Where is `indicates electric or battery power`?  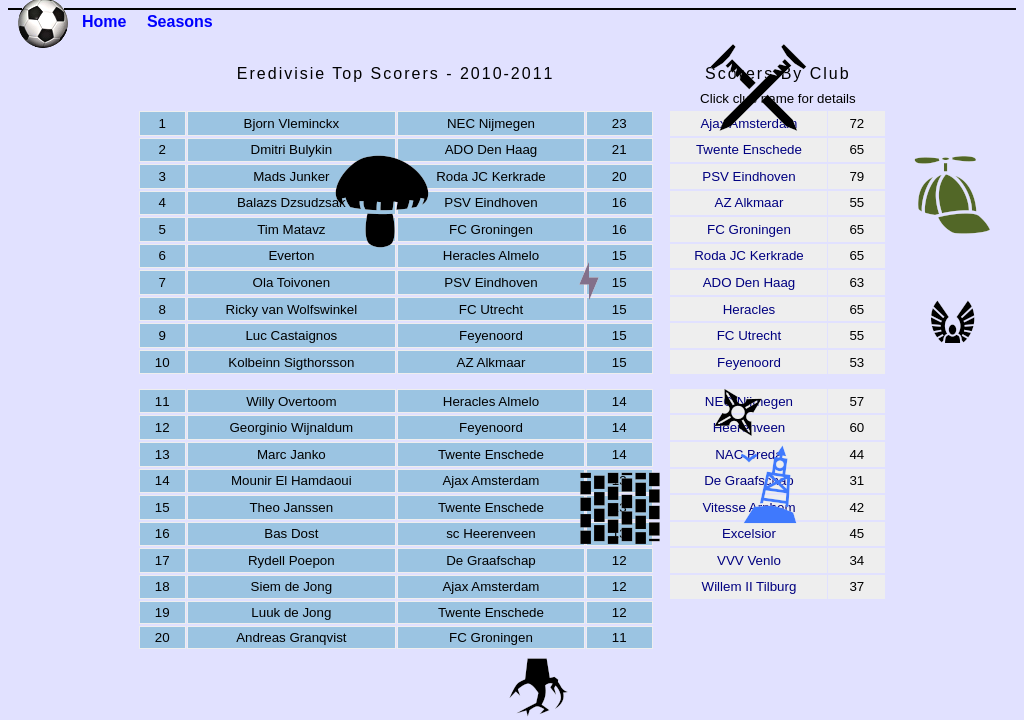
indicates electric or battery power is located at coordinates (589, 281).